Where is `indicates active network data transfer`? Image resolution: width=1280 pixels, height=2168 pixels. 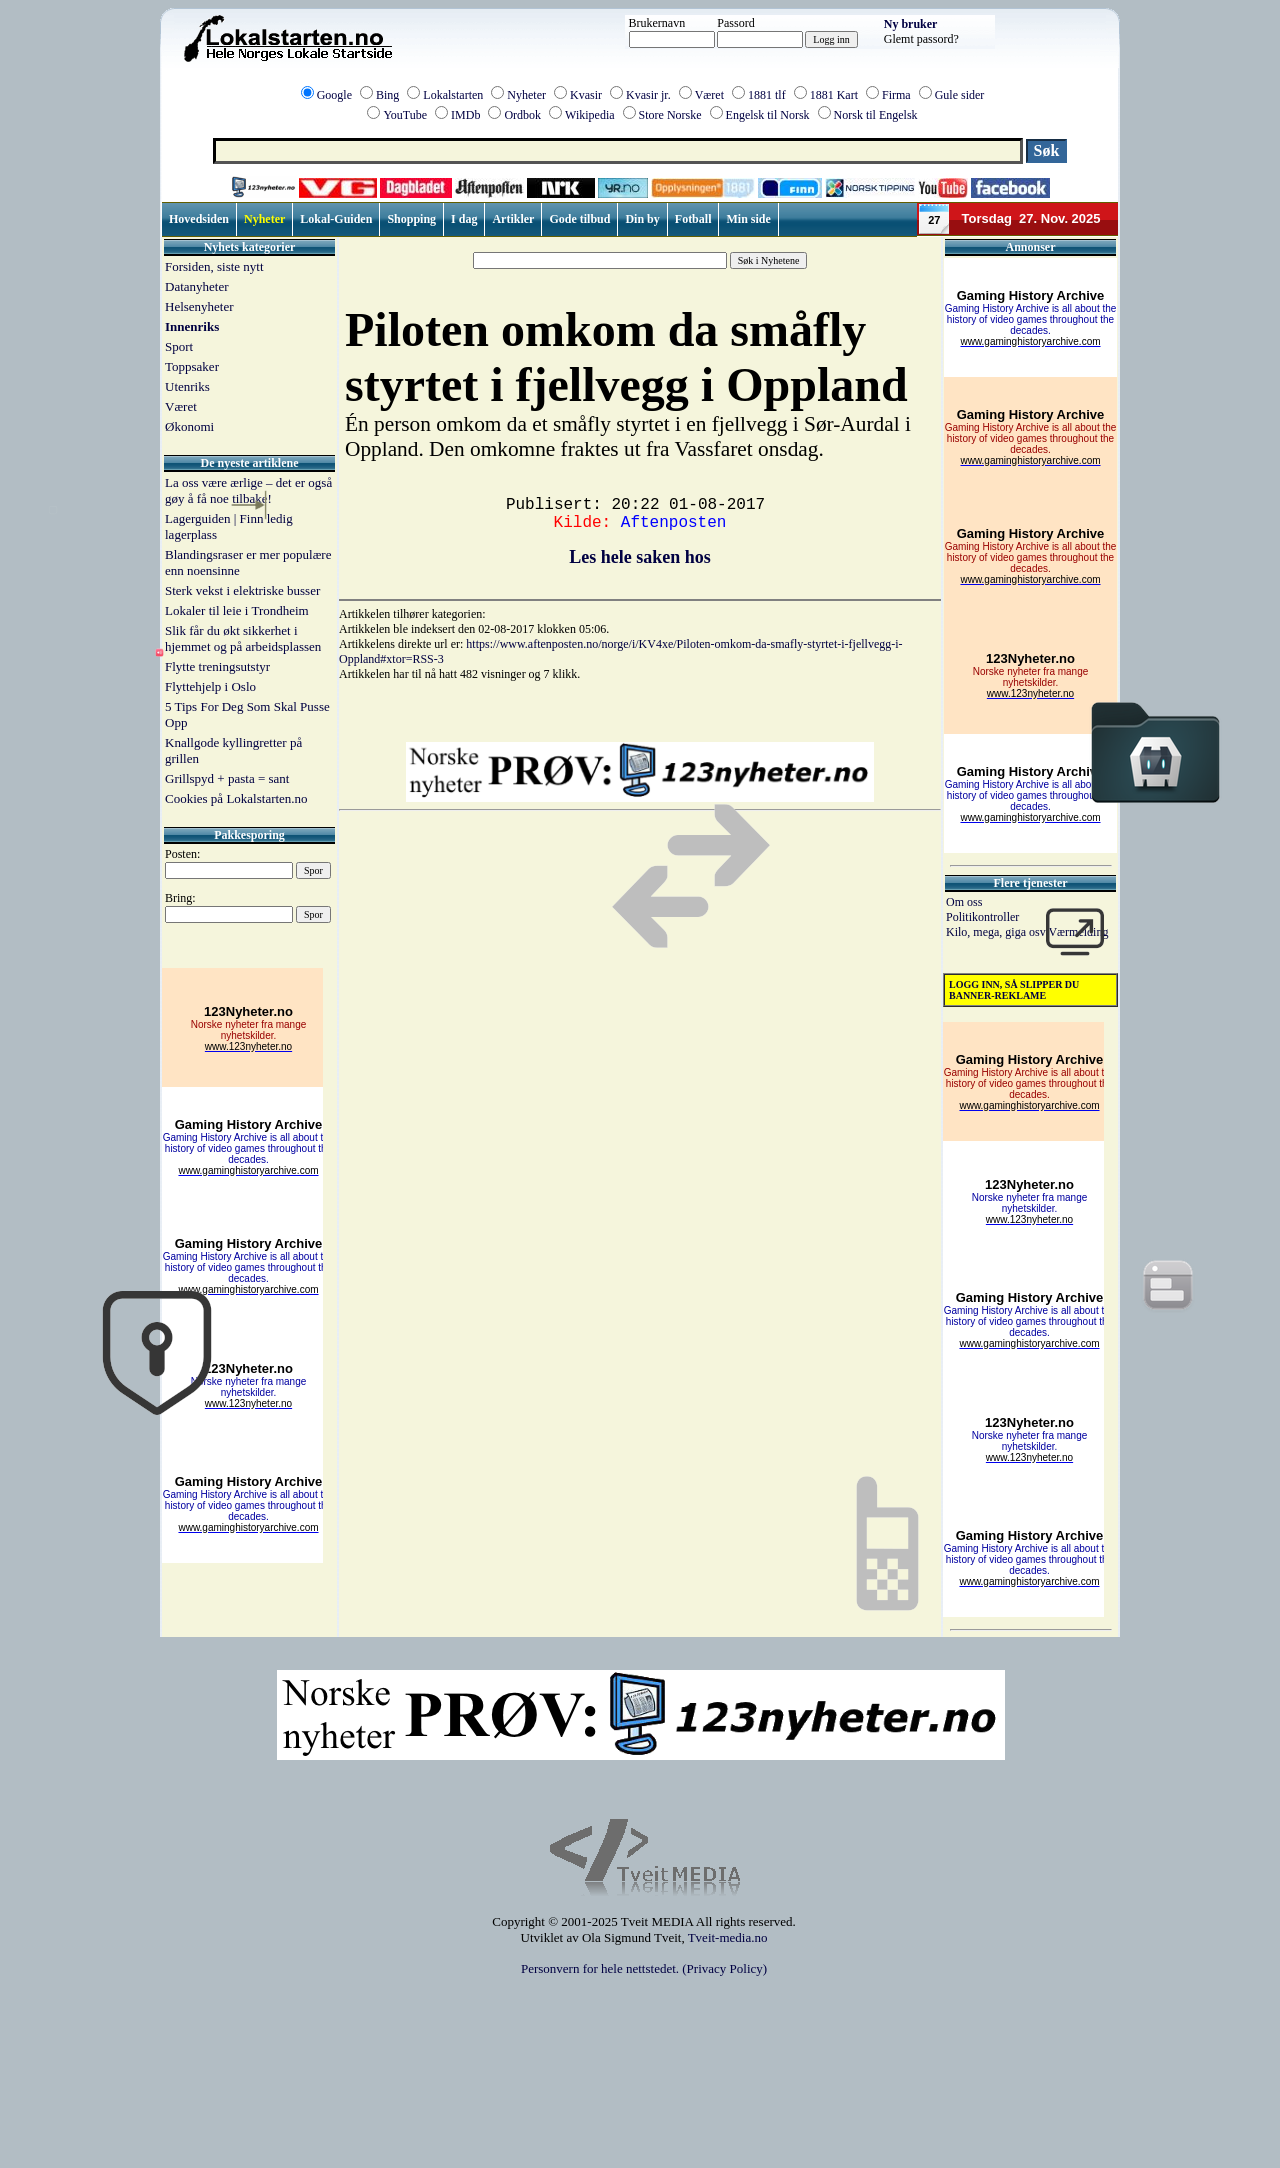 indicates active network data transfer is located at coordinates (688, 876).